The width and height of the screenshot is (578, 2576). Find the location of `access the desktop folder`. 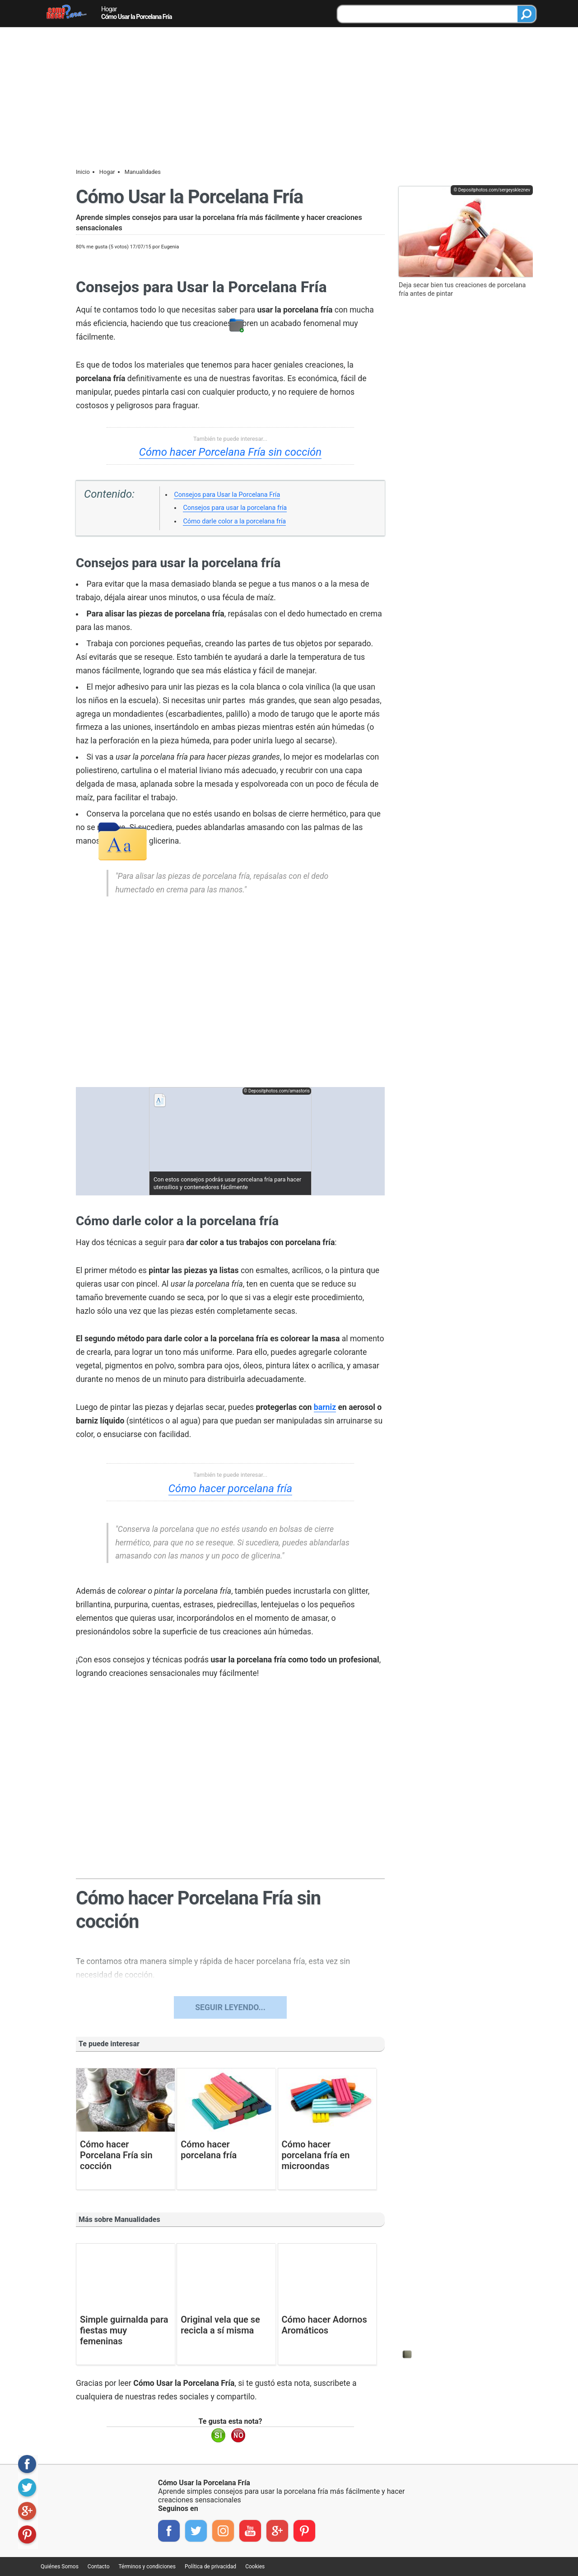

access the desktop folder is located at coordinates (407, 2354).